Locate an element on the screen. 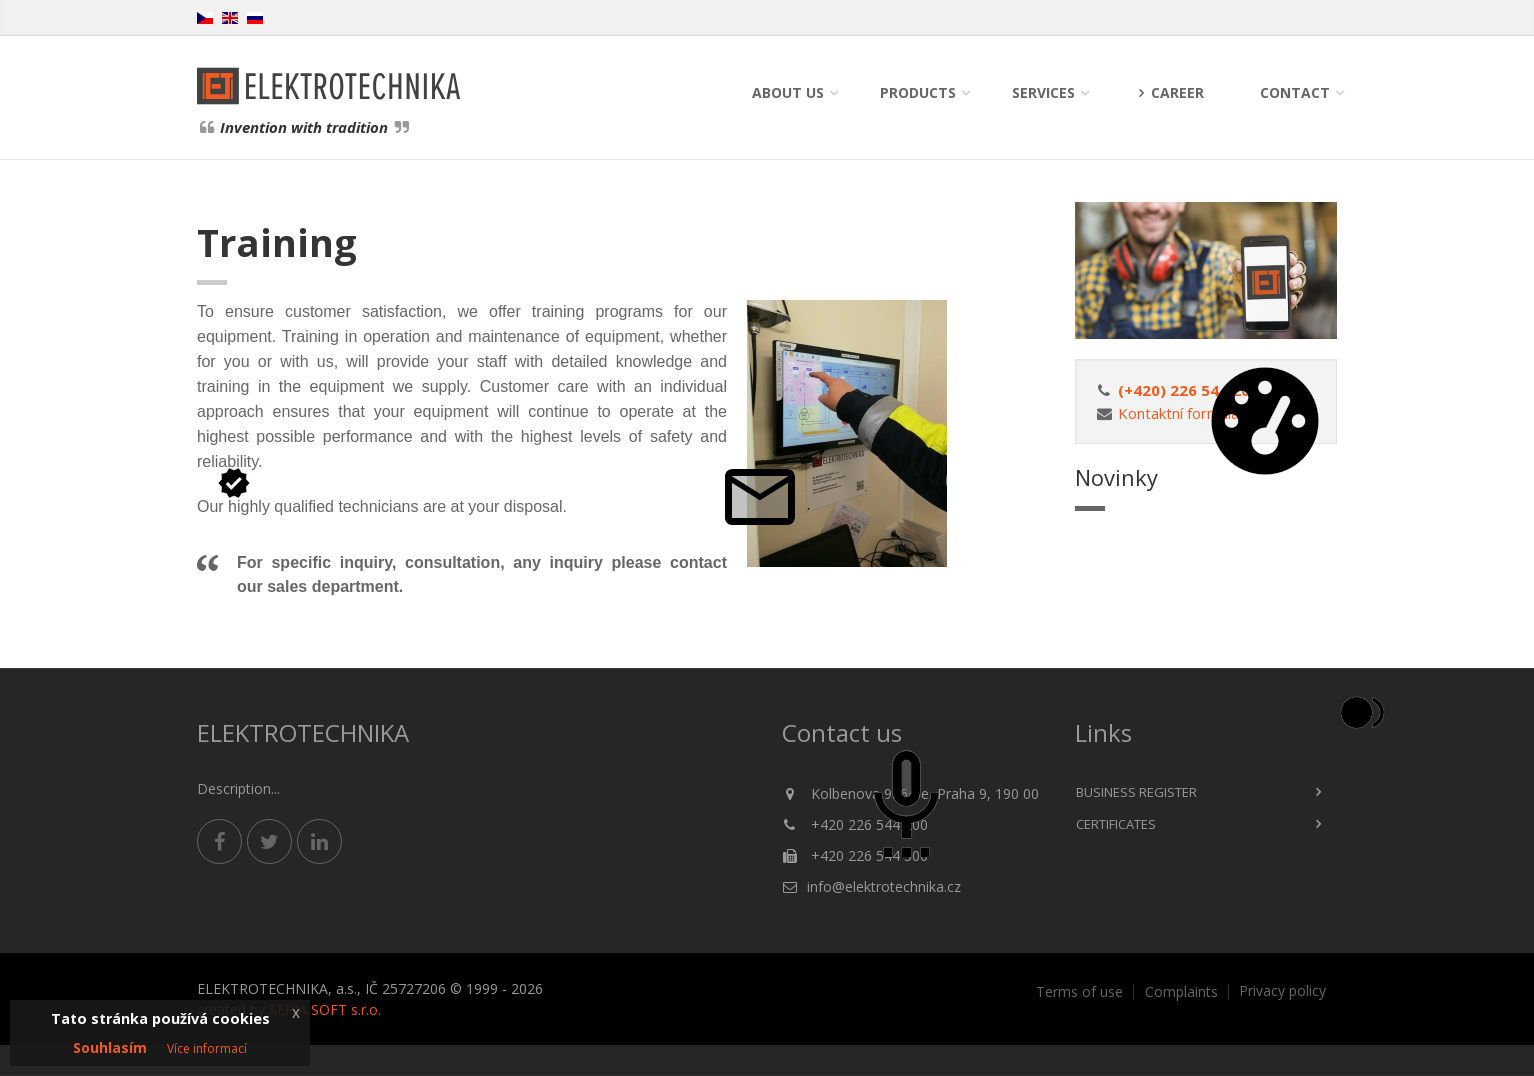  indicates a verified account or identity is located at coordinates (234, 483).